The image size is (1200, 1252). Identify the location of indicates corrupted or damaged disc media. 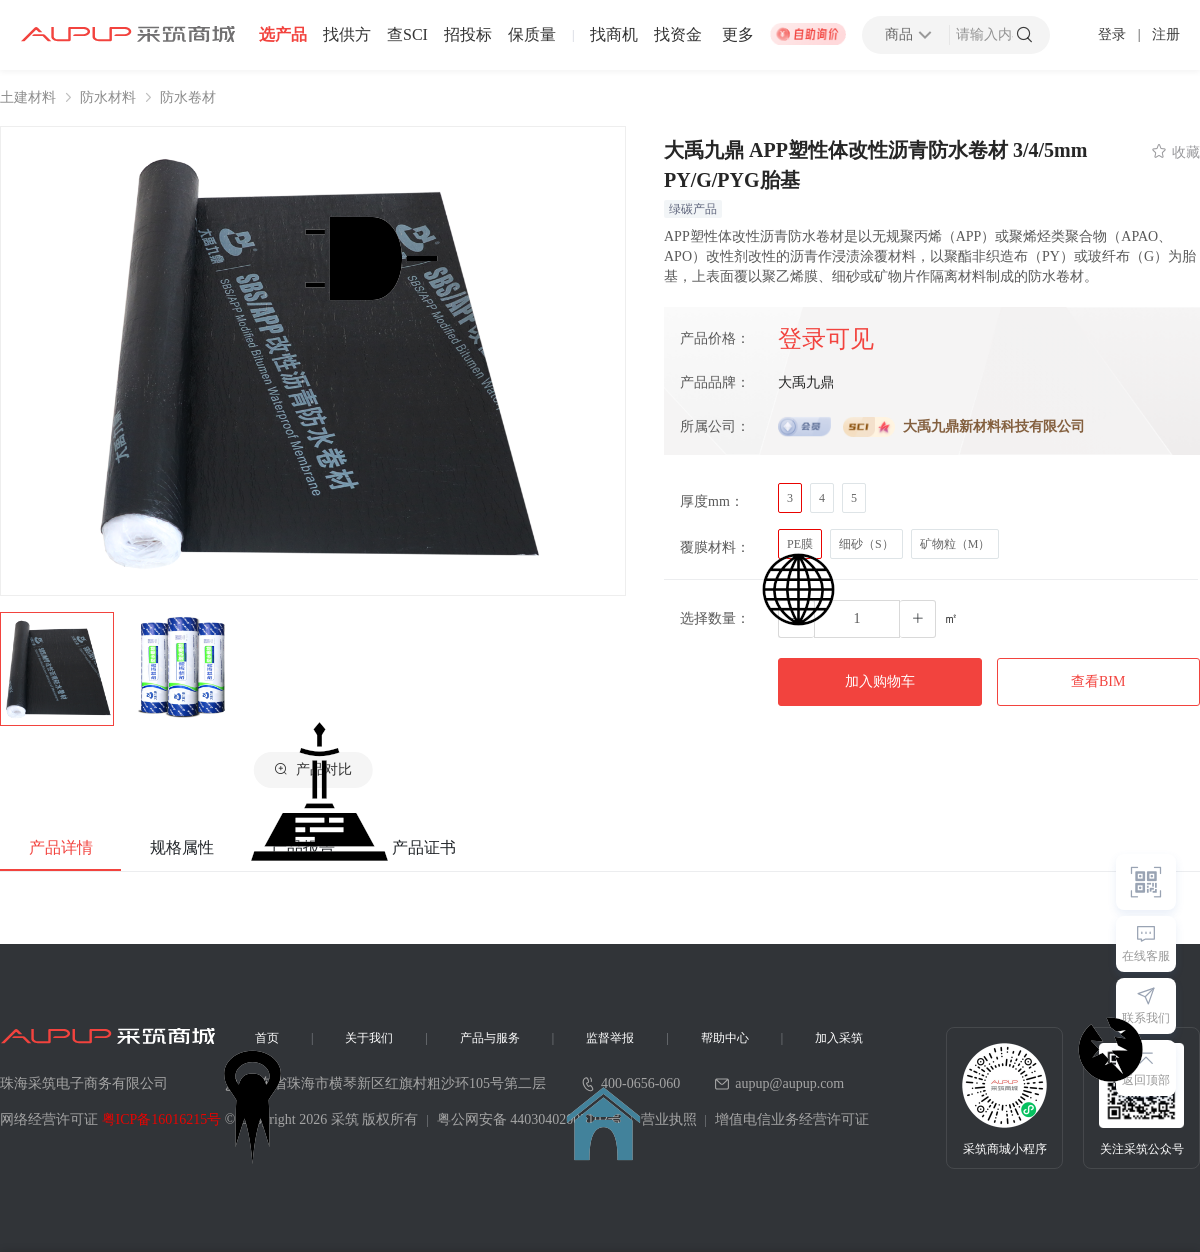
(1110, 1049).